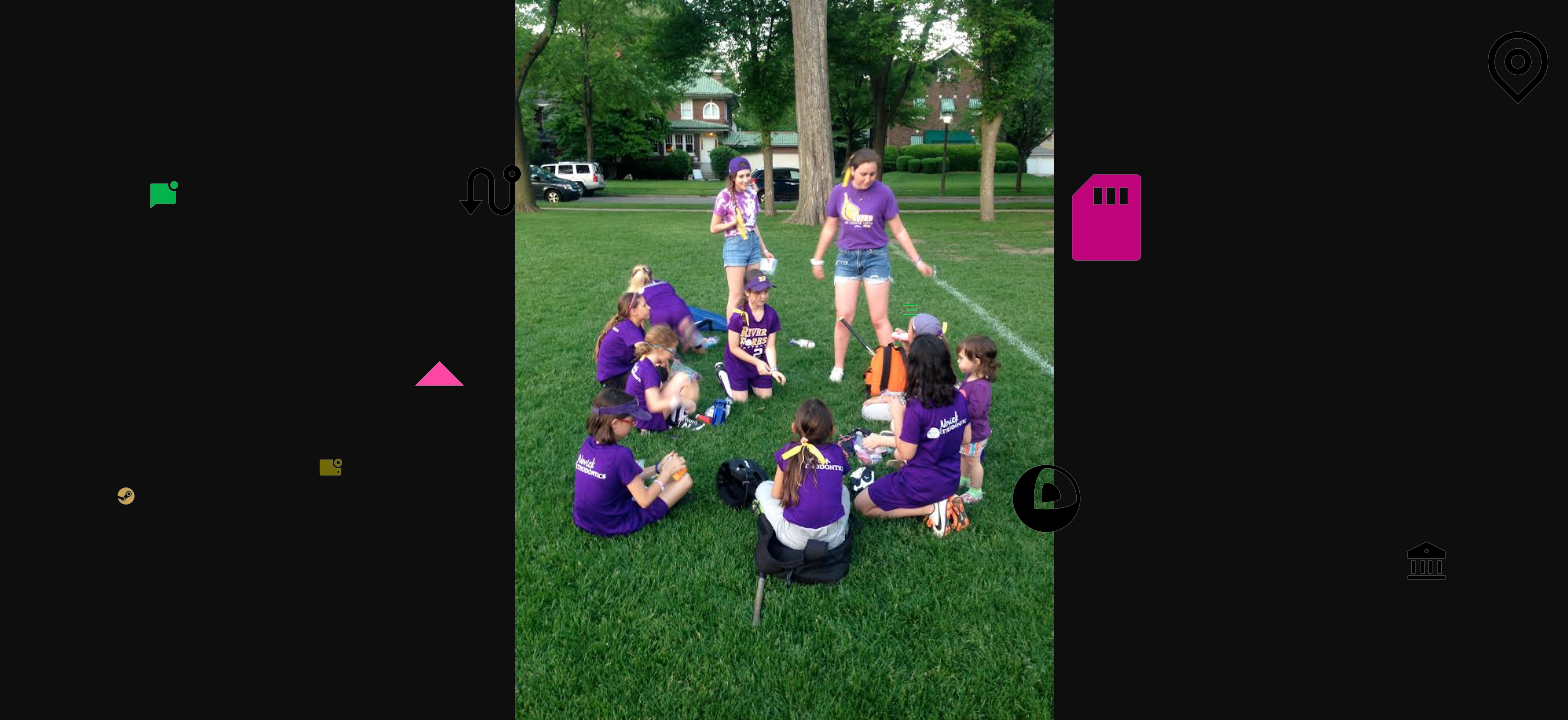  I want to click on view navigation route between two points, so click(491, 191).